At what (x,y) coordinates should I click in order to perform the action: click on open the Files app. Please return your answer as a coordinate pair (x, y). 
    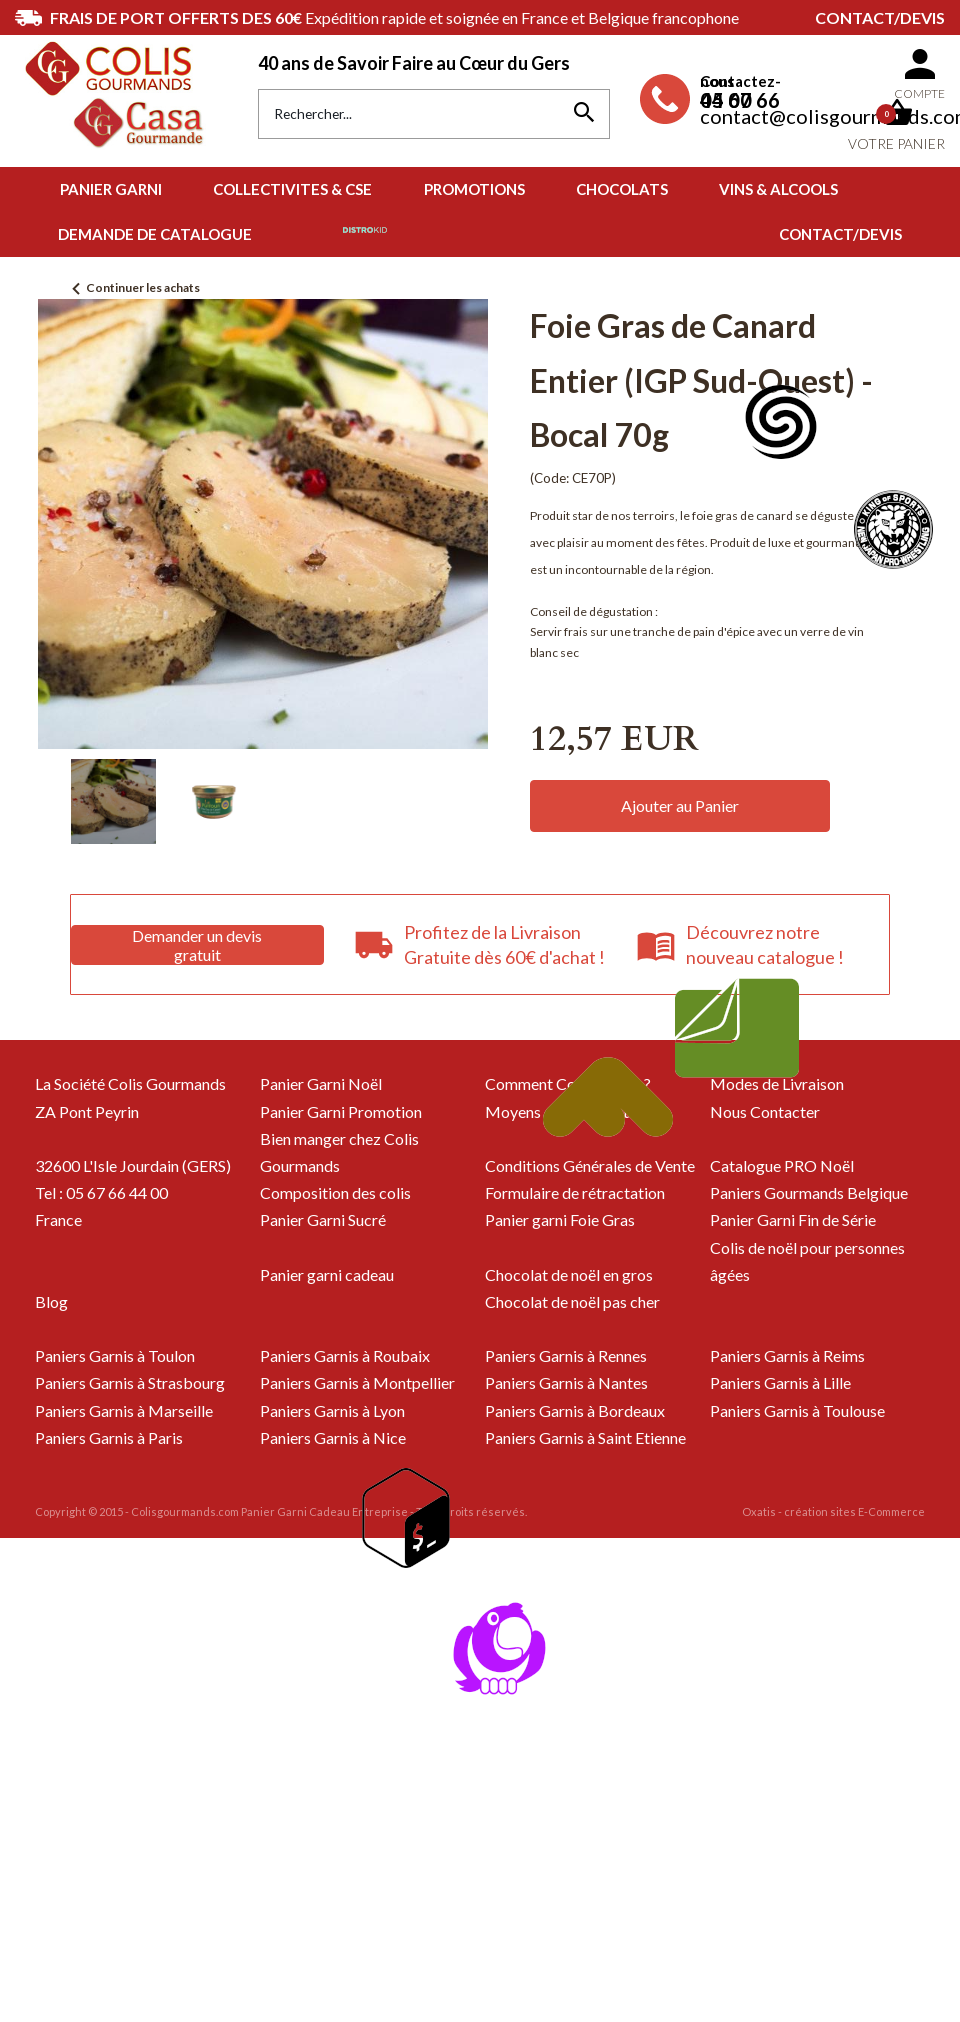
    Looking at the image, I should click on (737, 1028).